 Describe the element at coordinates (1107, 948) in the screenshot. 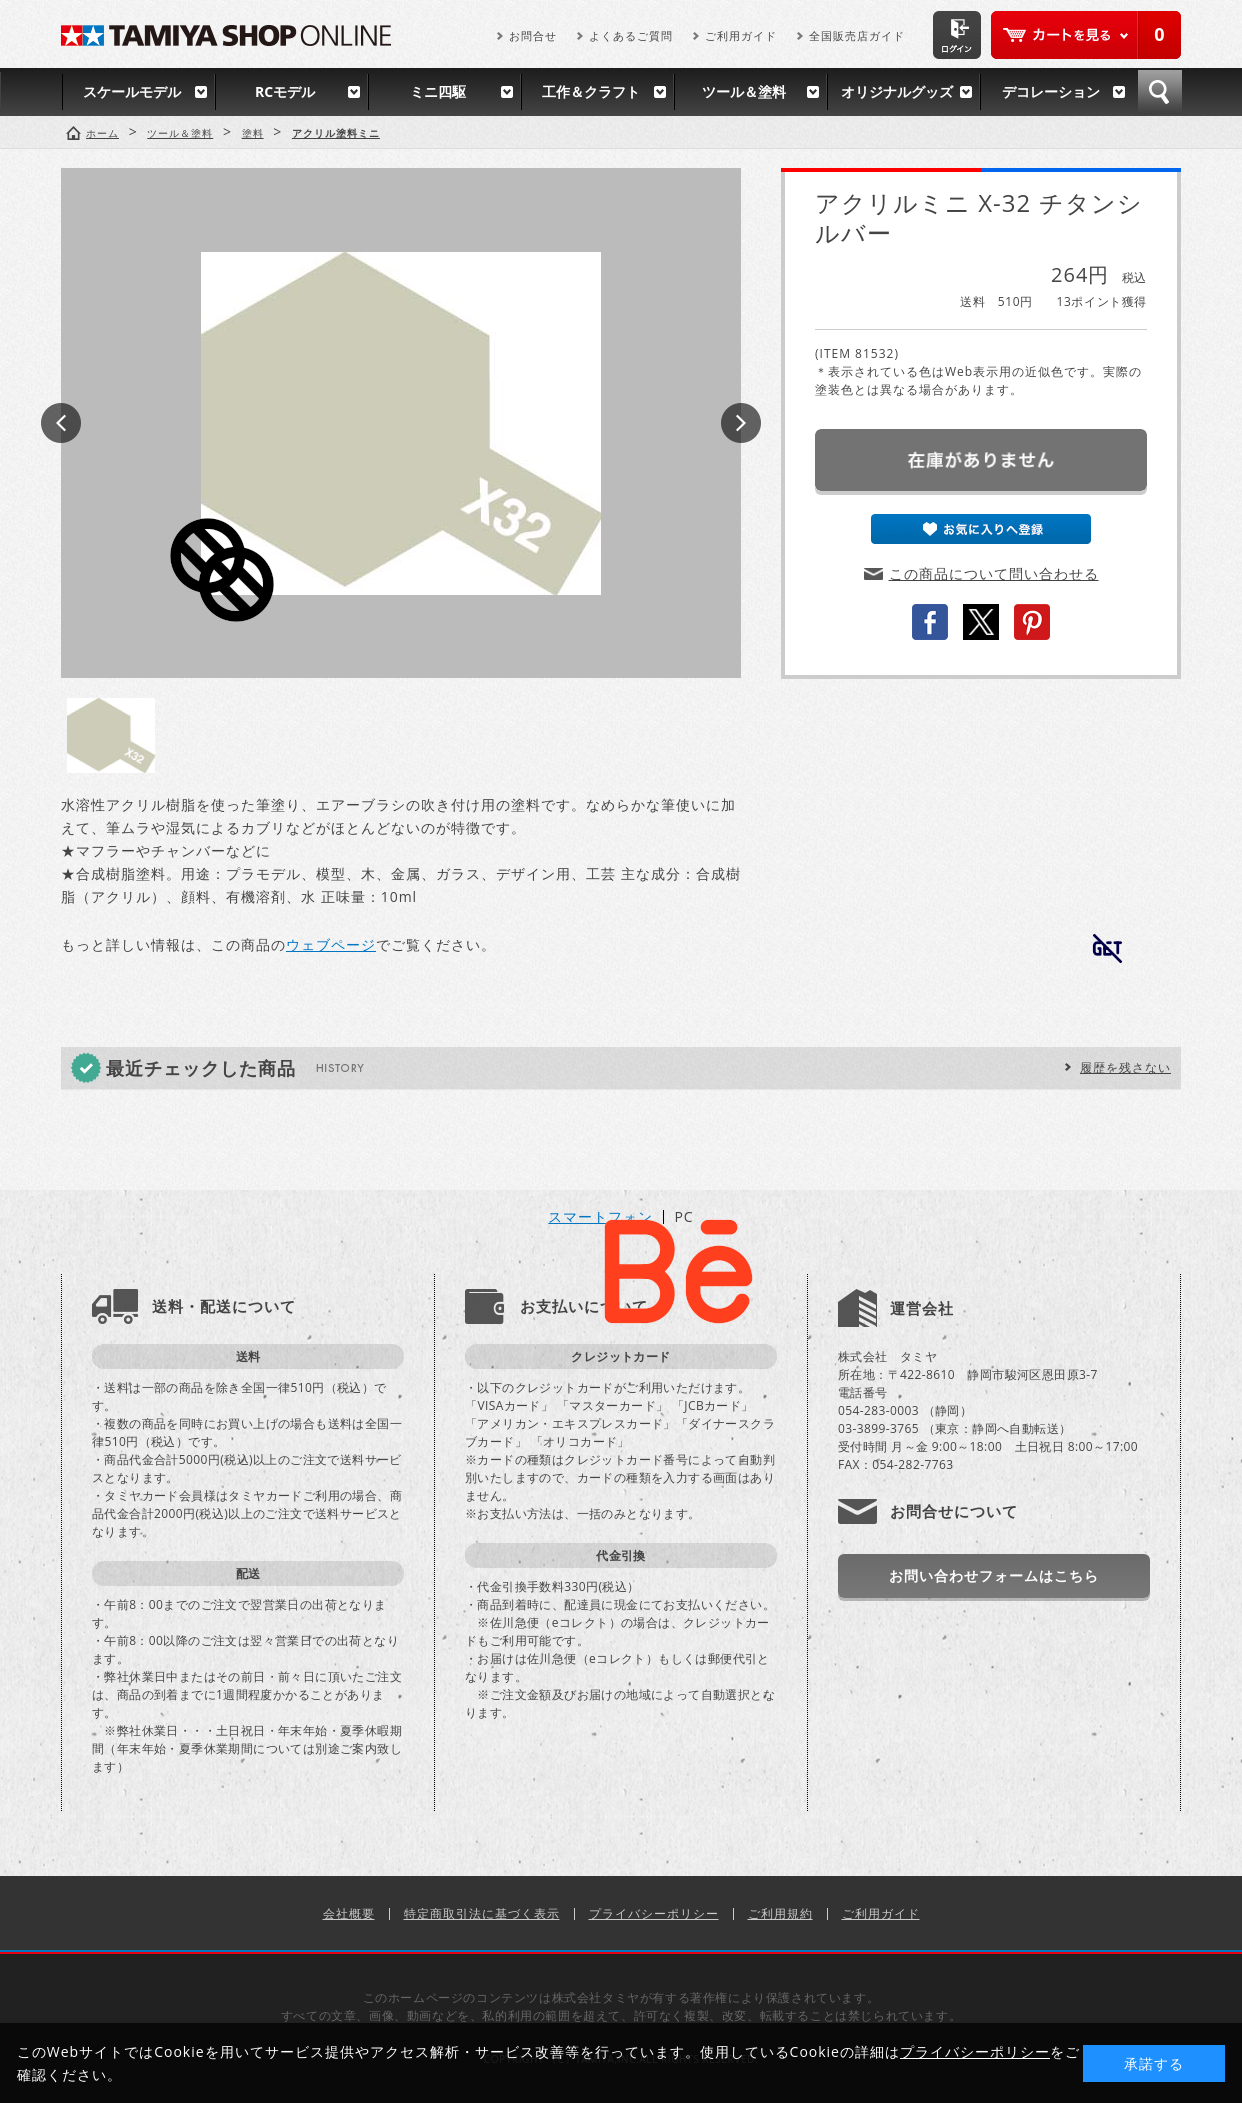

I see `indicates http get request is disabled or blocked` at that location.